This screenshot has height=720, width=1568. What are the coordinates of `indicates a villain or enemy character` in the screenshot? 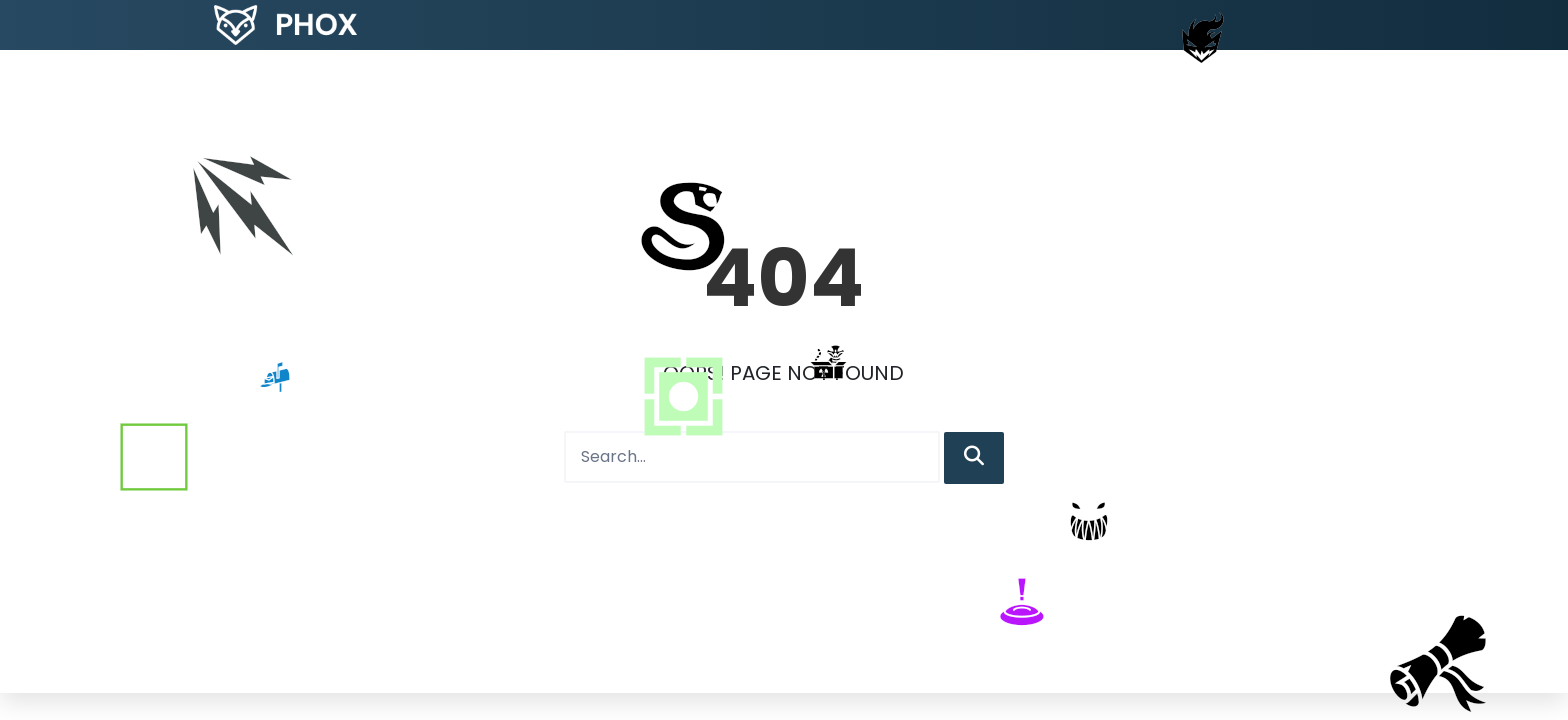 It's located at (1088, 521).